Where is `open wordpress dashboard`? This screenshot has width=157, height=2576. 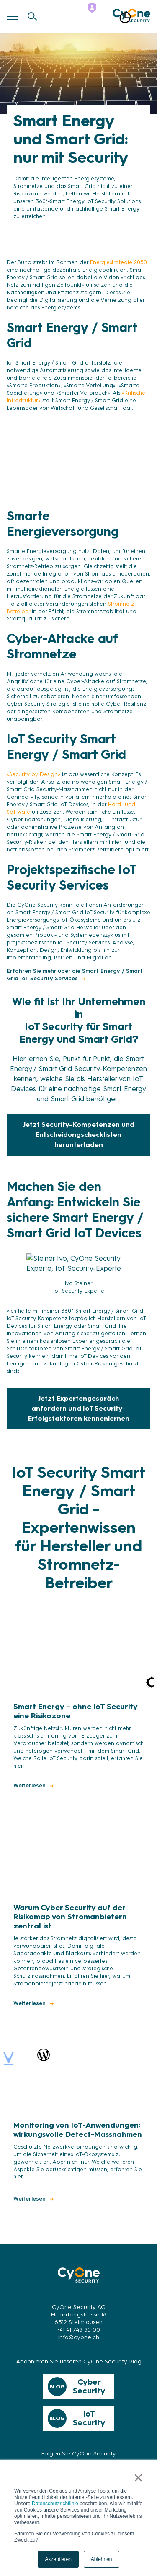 open wordpress dashboard is located at coordinates (44, 2055).